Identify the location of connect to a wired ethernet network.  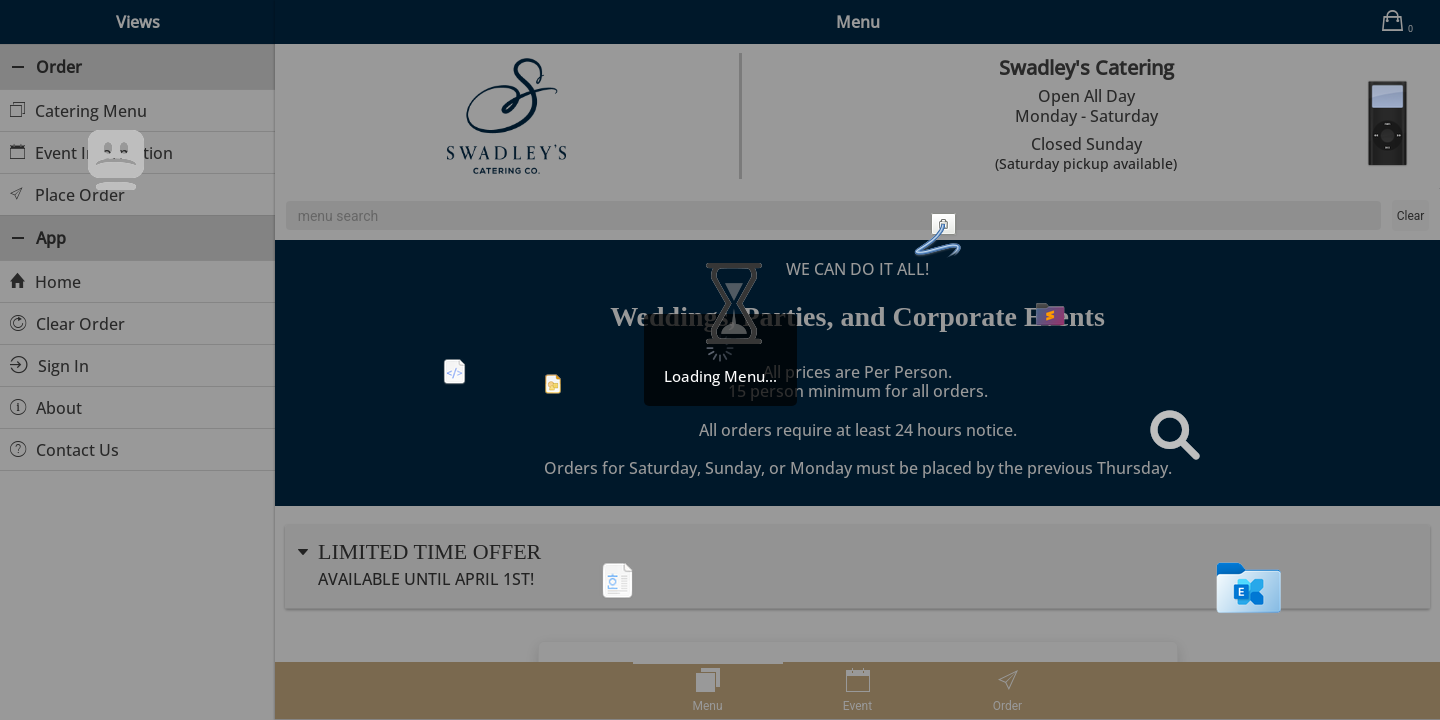
(937, 234).